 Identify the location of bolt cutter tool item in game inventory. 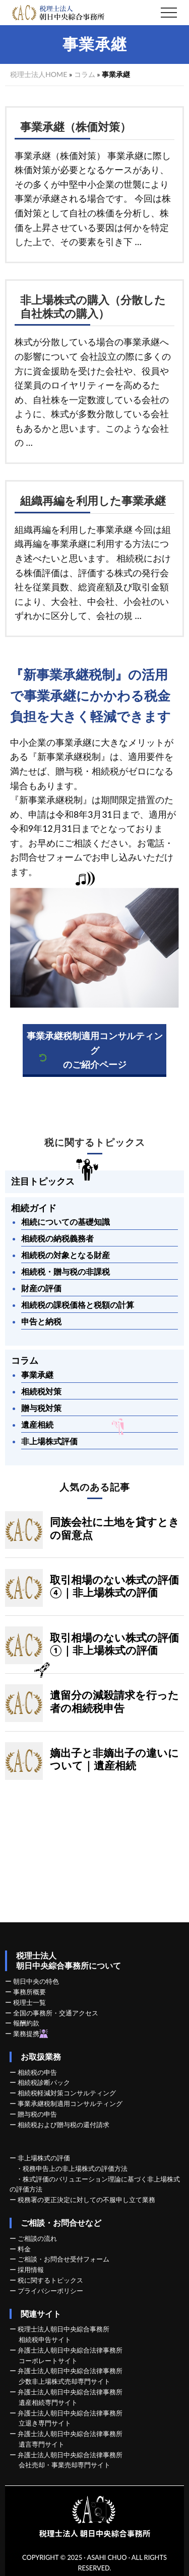
(42, 1670).